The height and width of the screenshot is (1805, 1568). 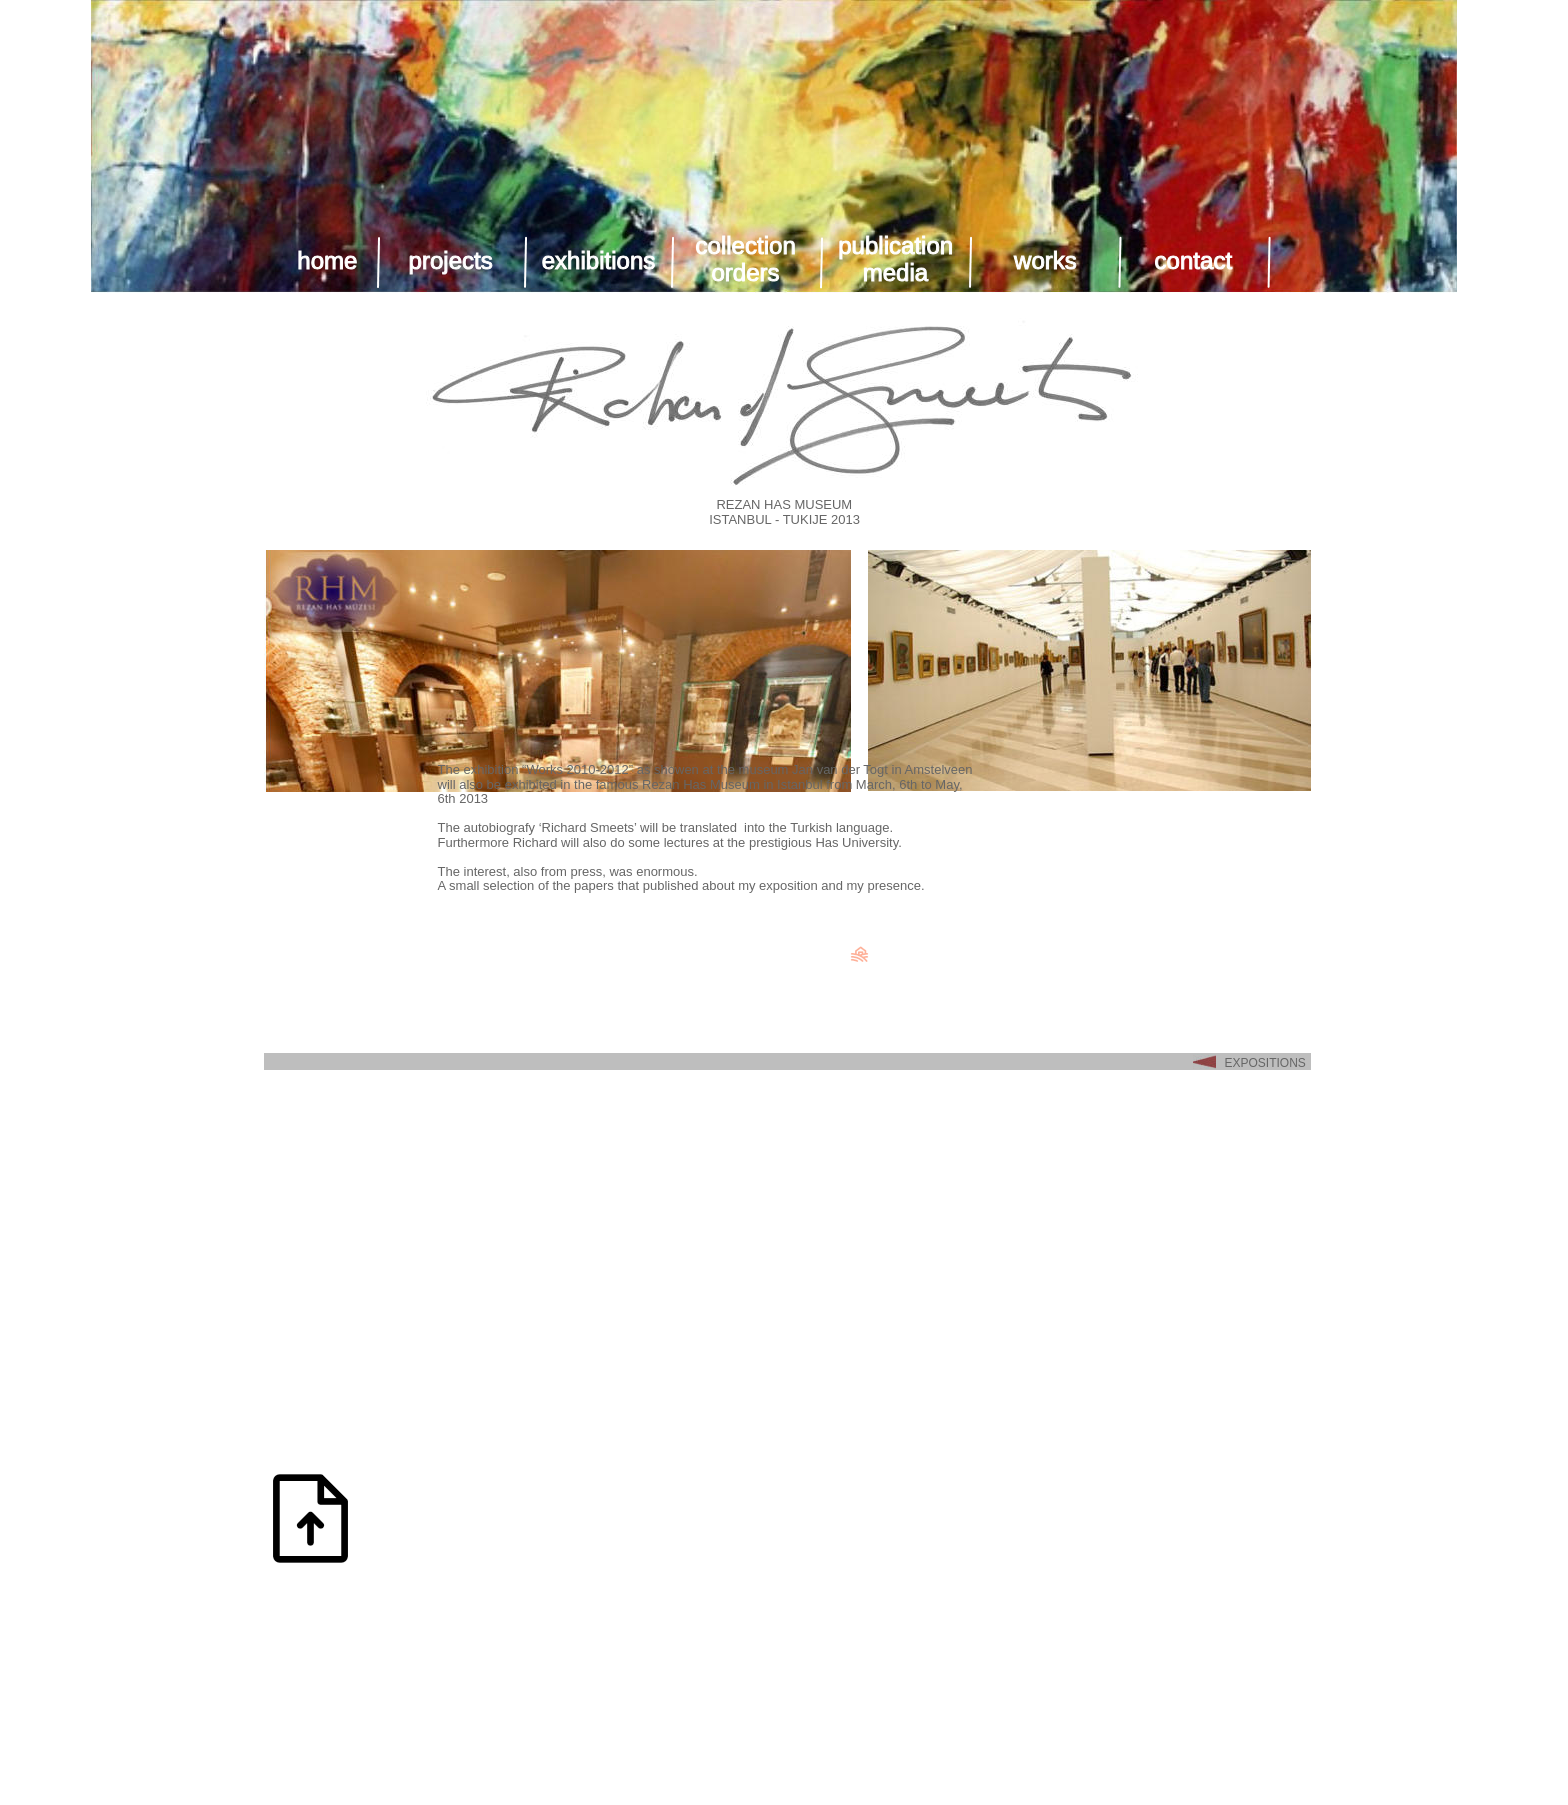 What do you see at coordinates (310, 1518) in the screenshot?
I see `upload a file` at bounding box center [310, 1518].